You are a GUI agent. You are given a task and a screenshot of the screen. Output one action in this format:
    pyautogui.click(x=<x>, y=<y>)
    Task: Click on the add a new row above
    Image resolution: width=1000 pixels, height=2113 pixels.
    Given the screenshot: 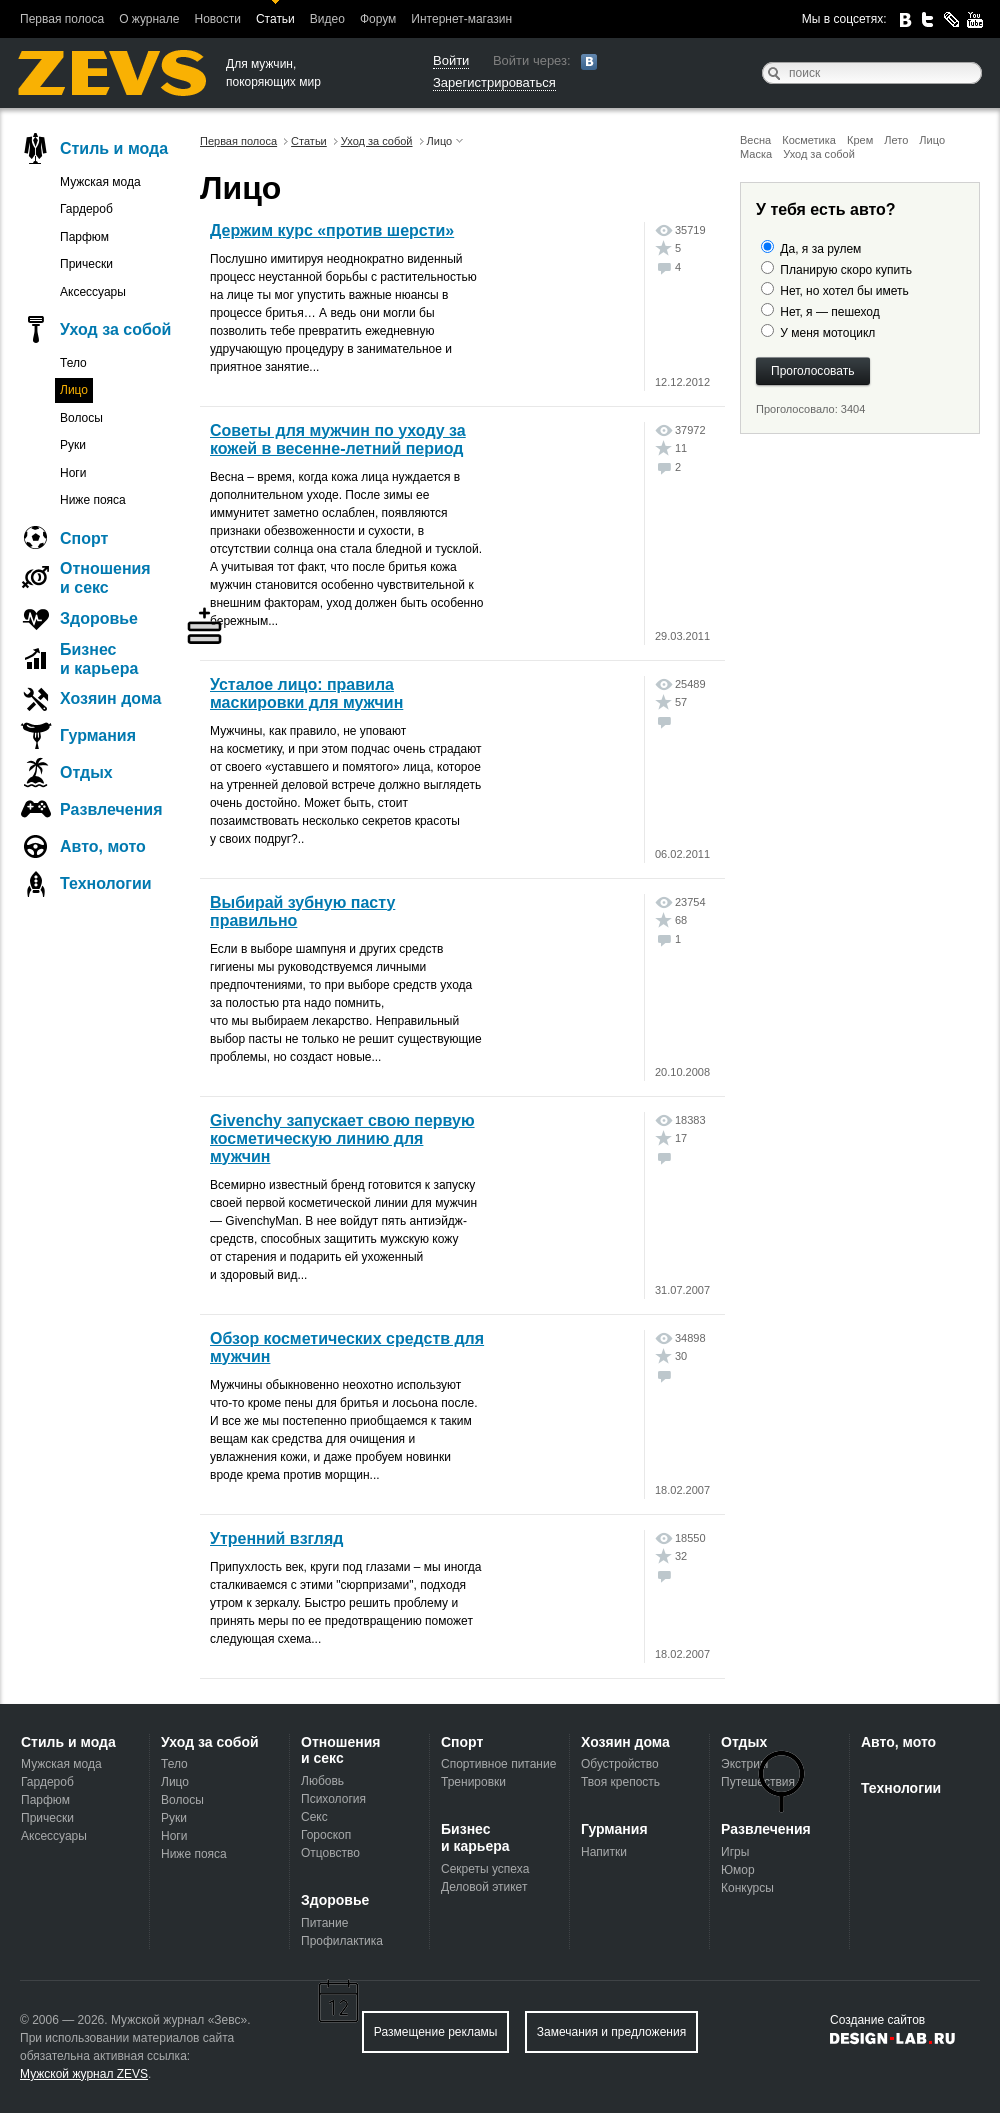 What is the action you would take?
    pyautogui.click(x=204, y=628)
    